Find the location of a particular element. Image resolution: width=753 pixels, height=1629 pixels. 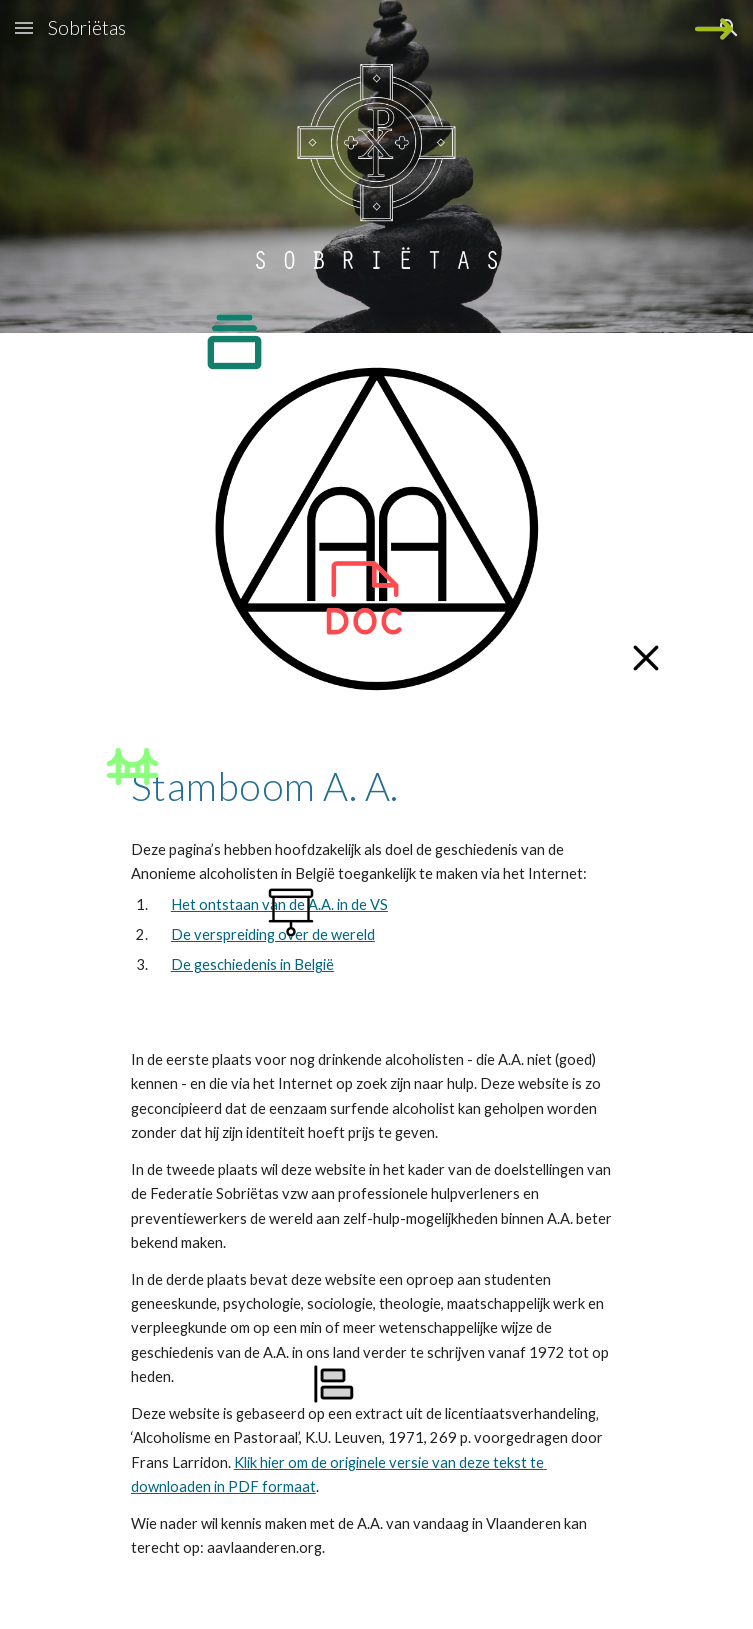

start a presentation or slideshow is located at coordinates (291, 909).